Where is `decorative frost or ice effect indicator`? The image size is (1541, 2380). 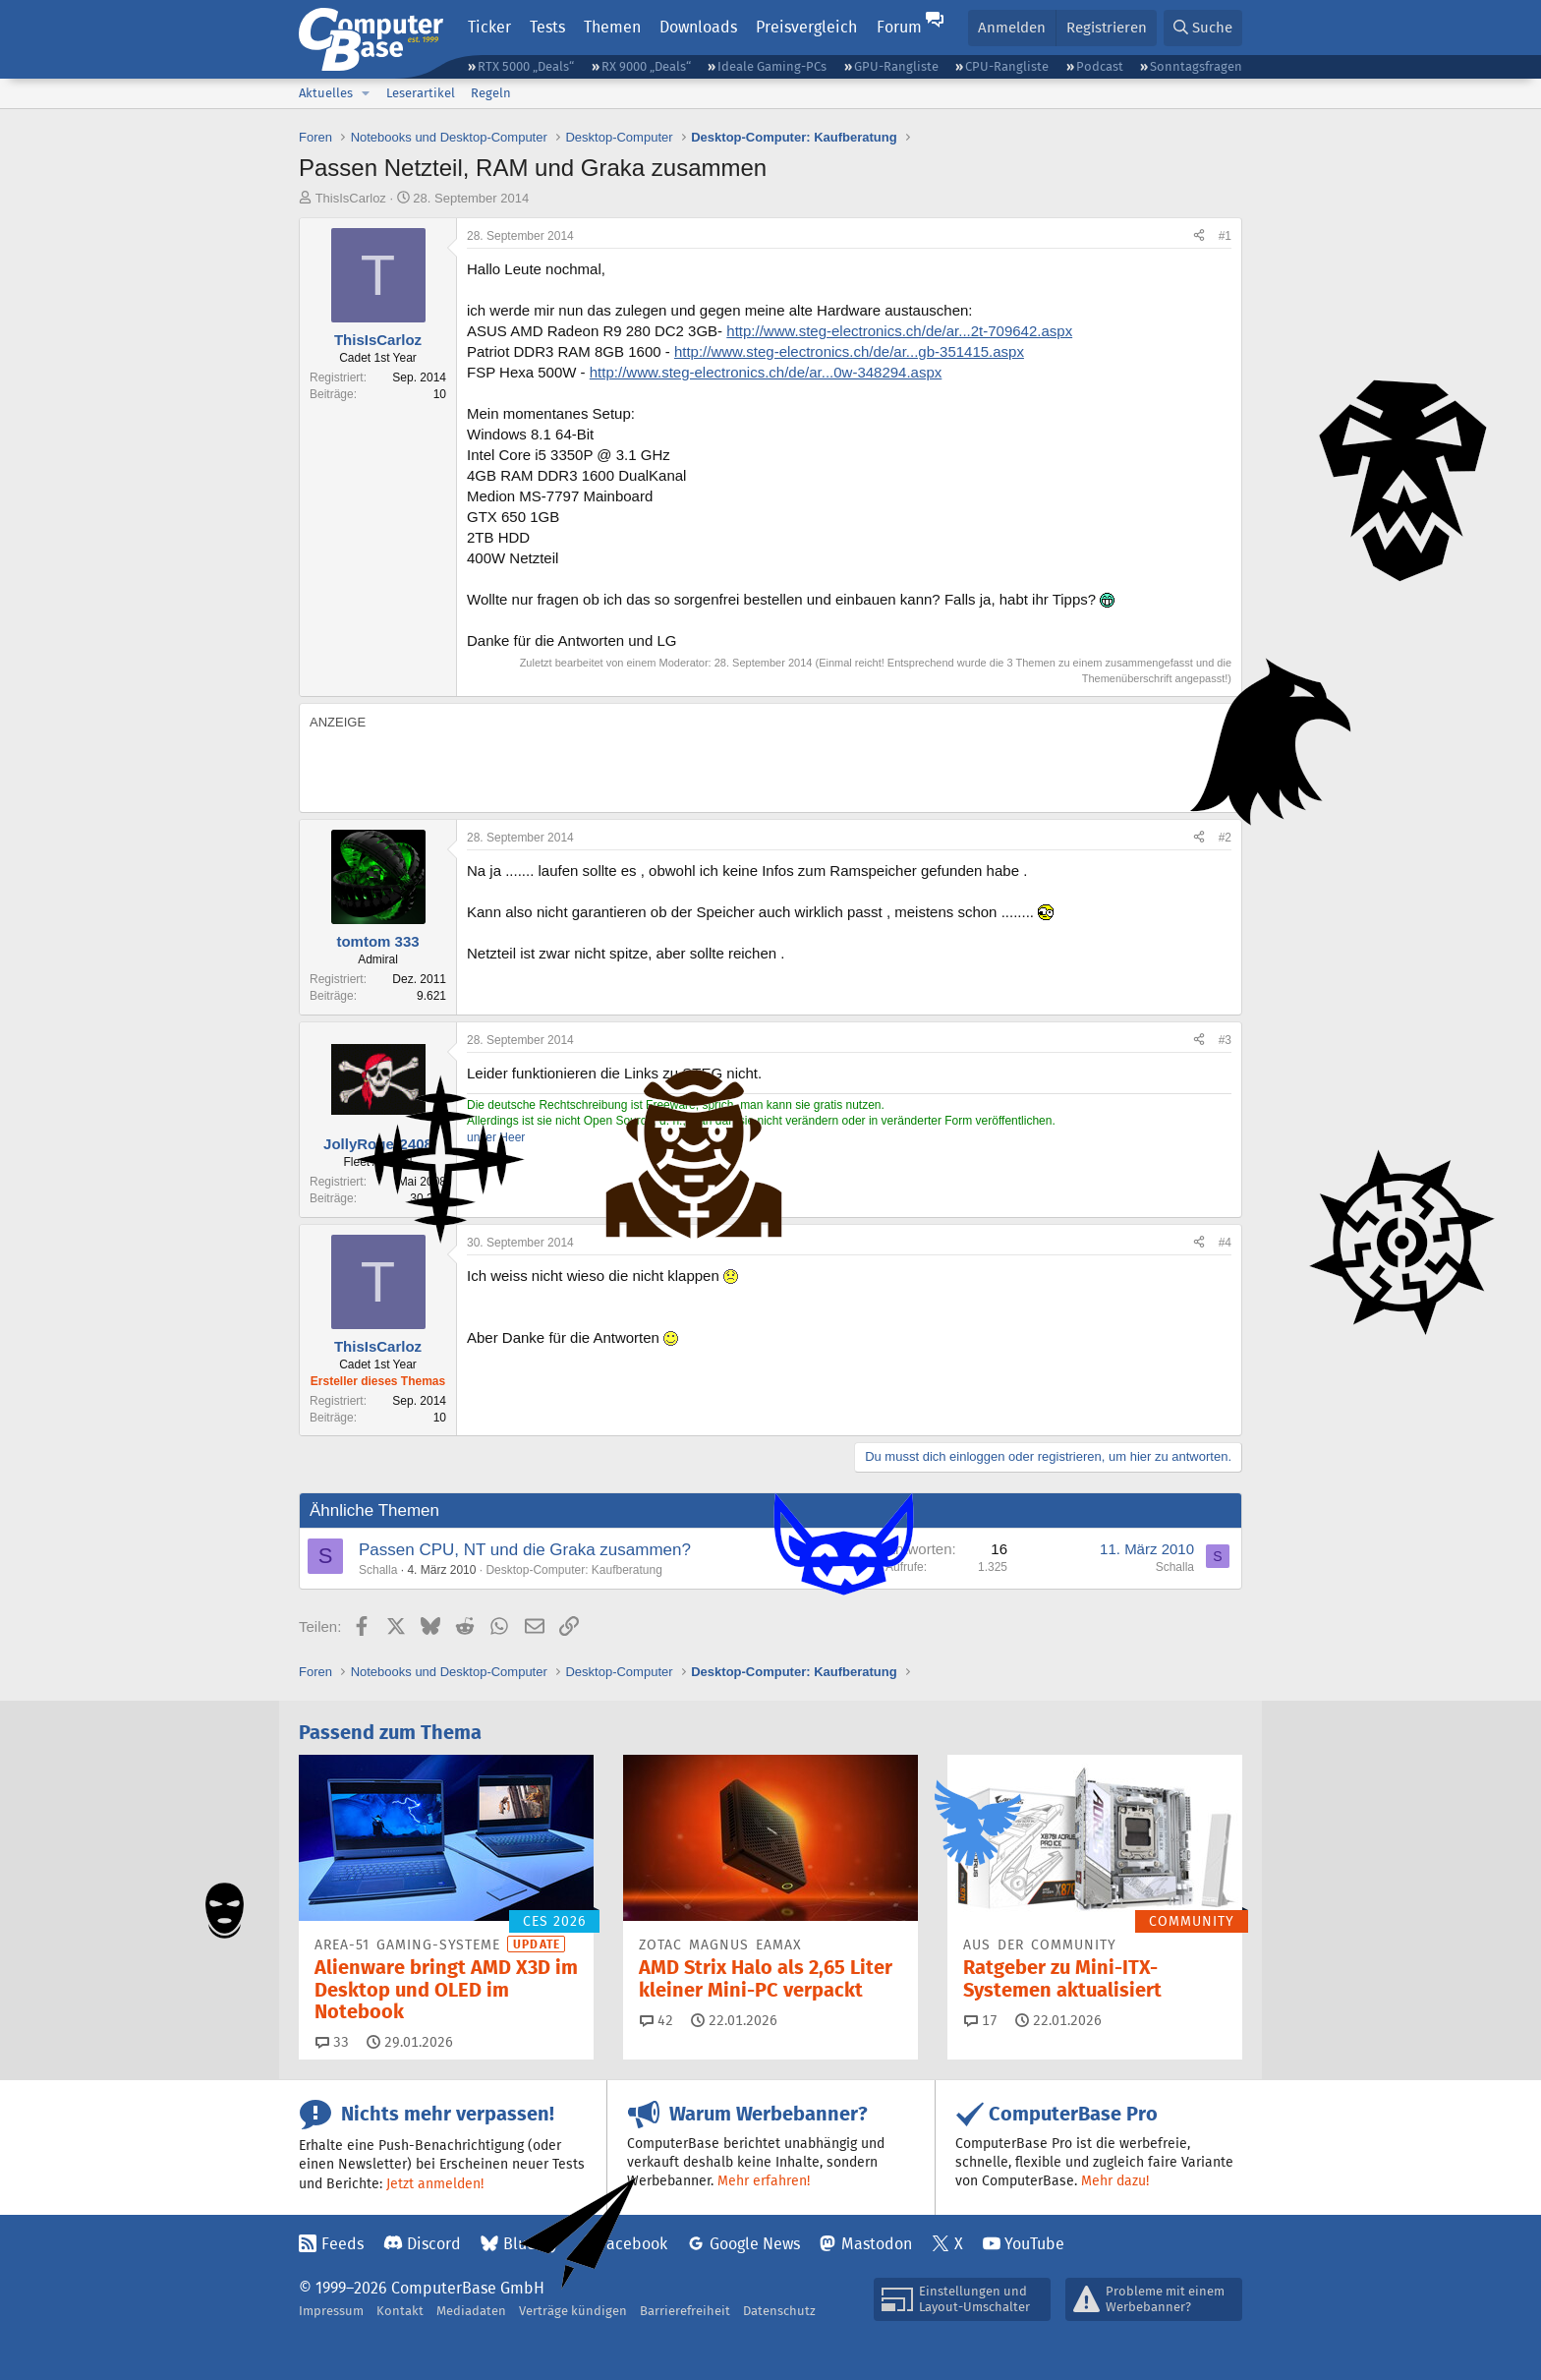
decorative frost or ice effect indicator is located at coordinates (438, 1158).